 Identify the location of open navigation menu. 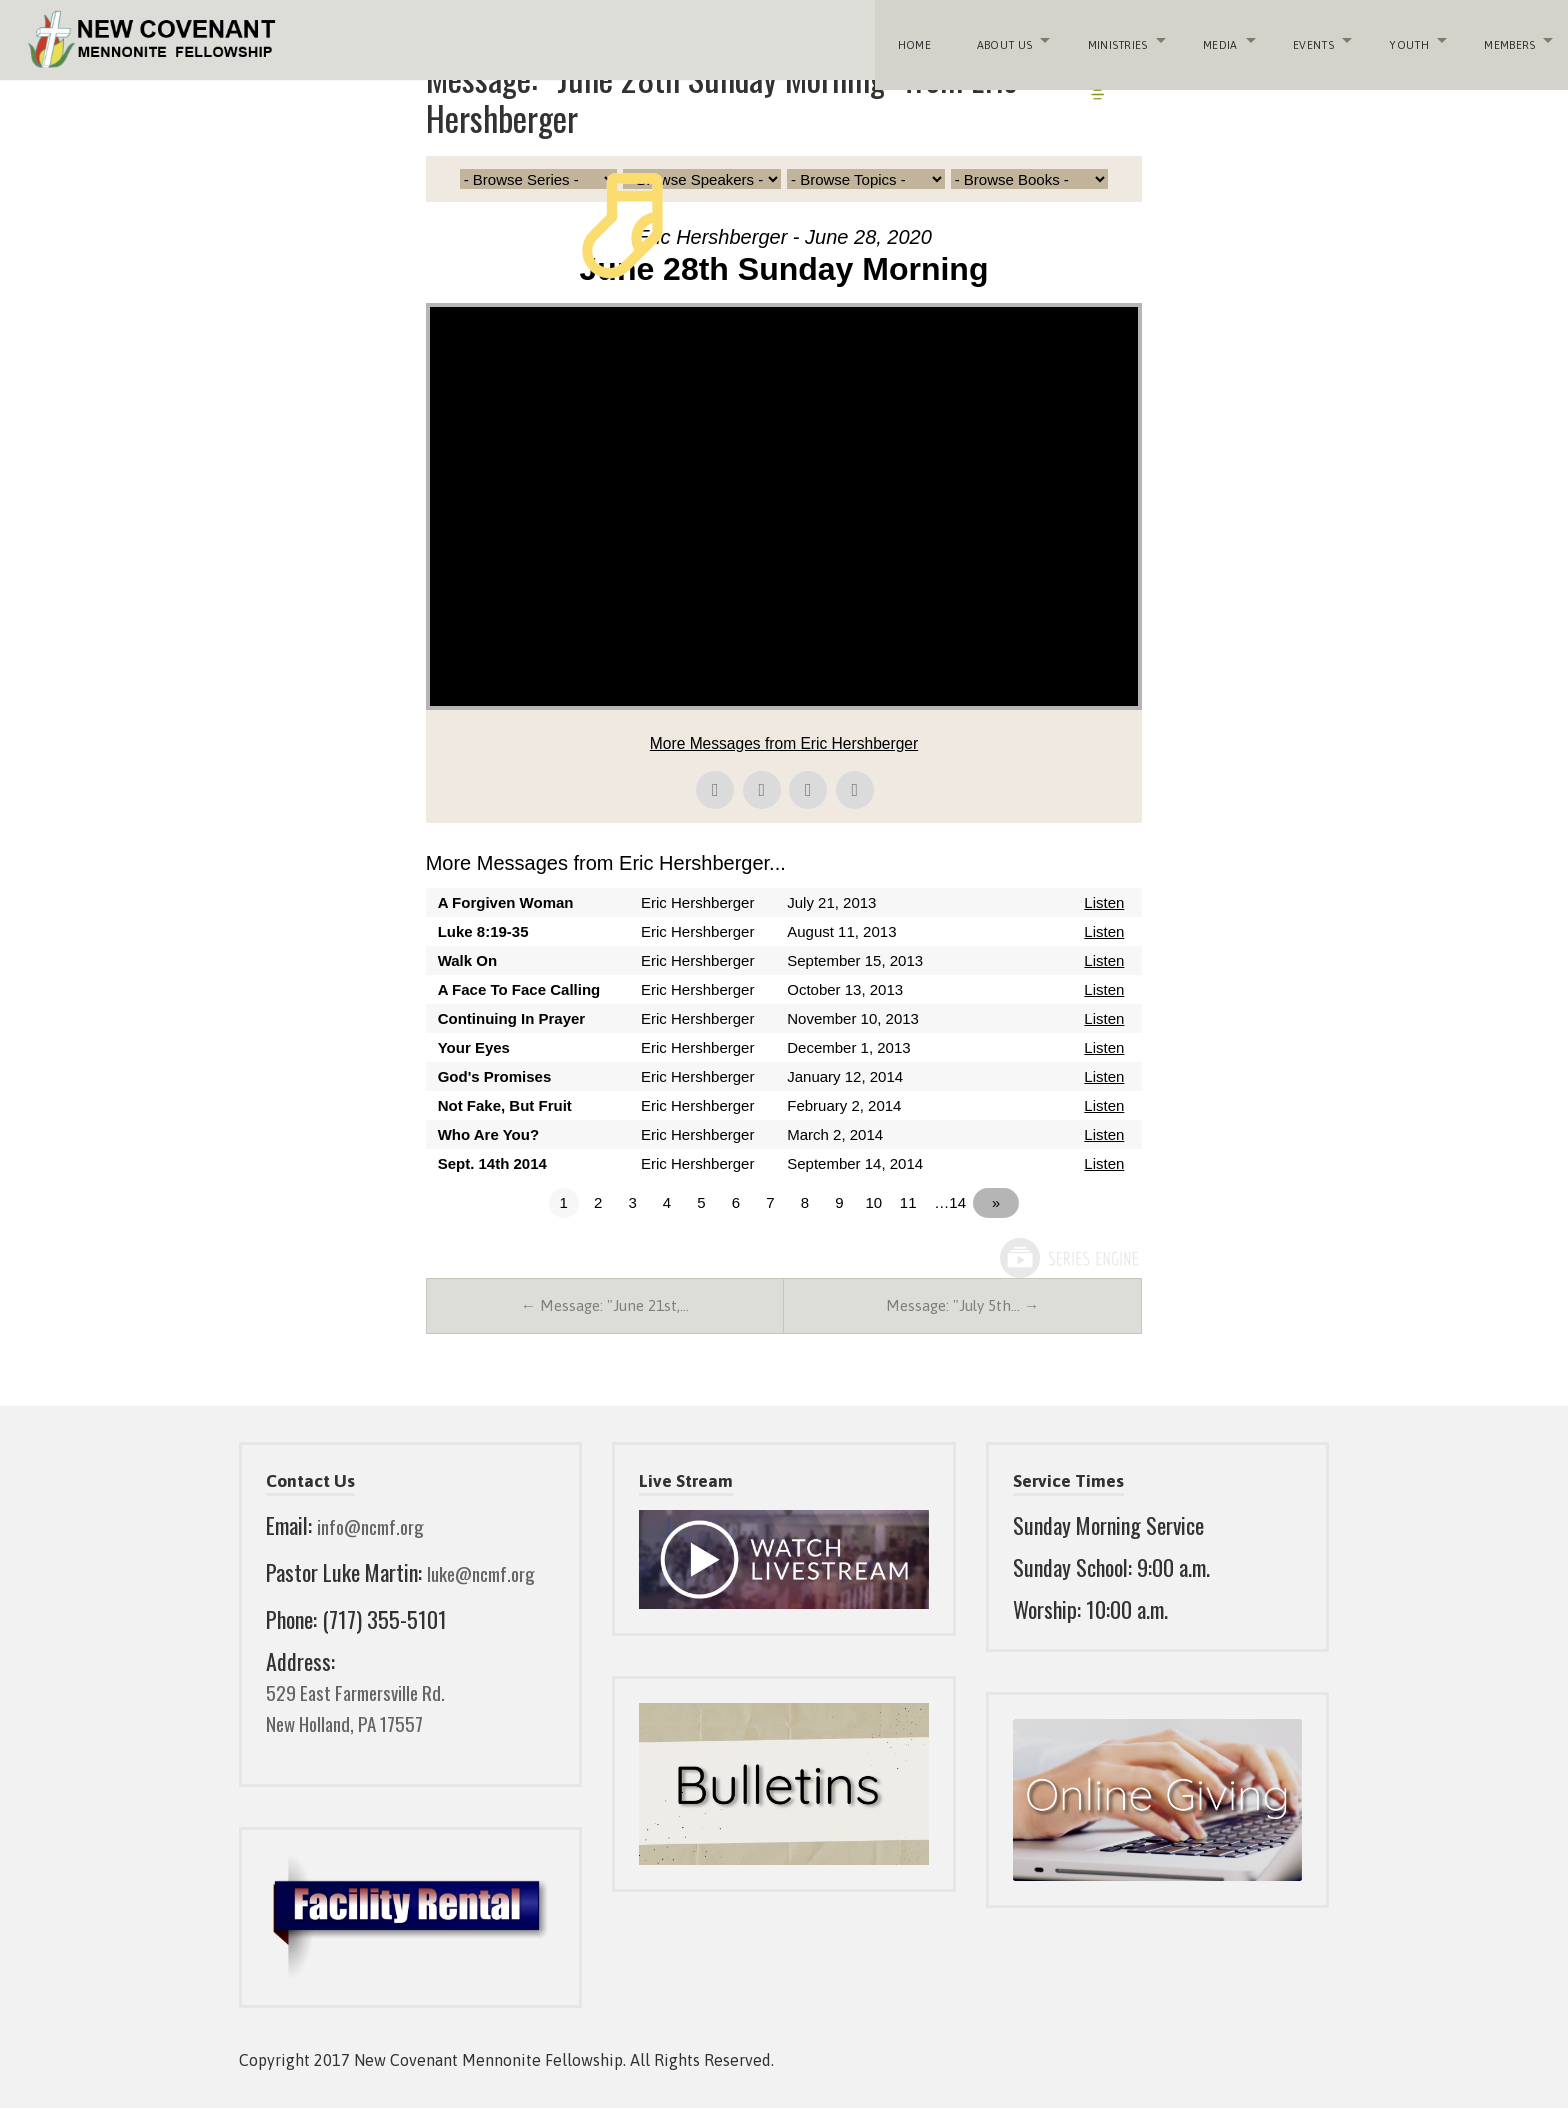
(1097, 94).